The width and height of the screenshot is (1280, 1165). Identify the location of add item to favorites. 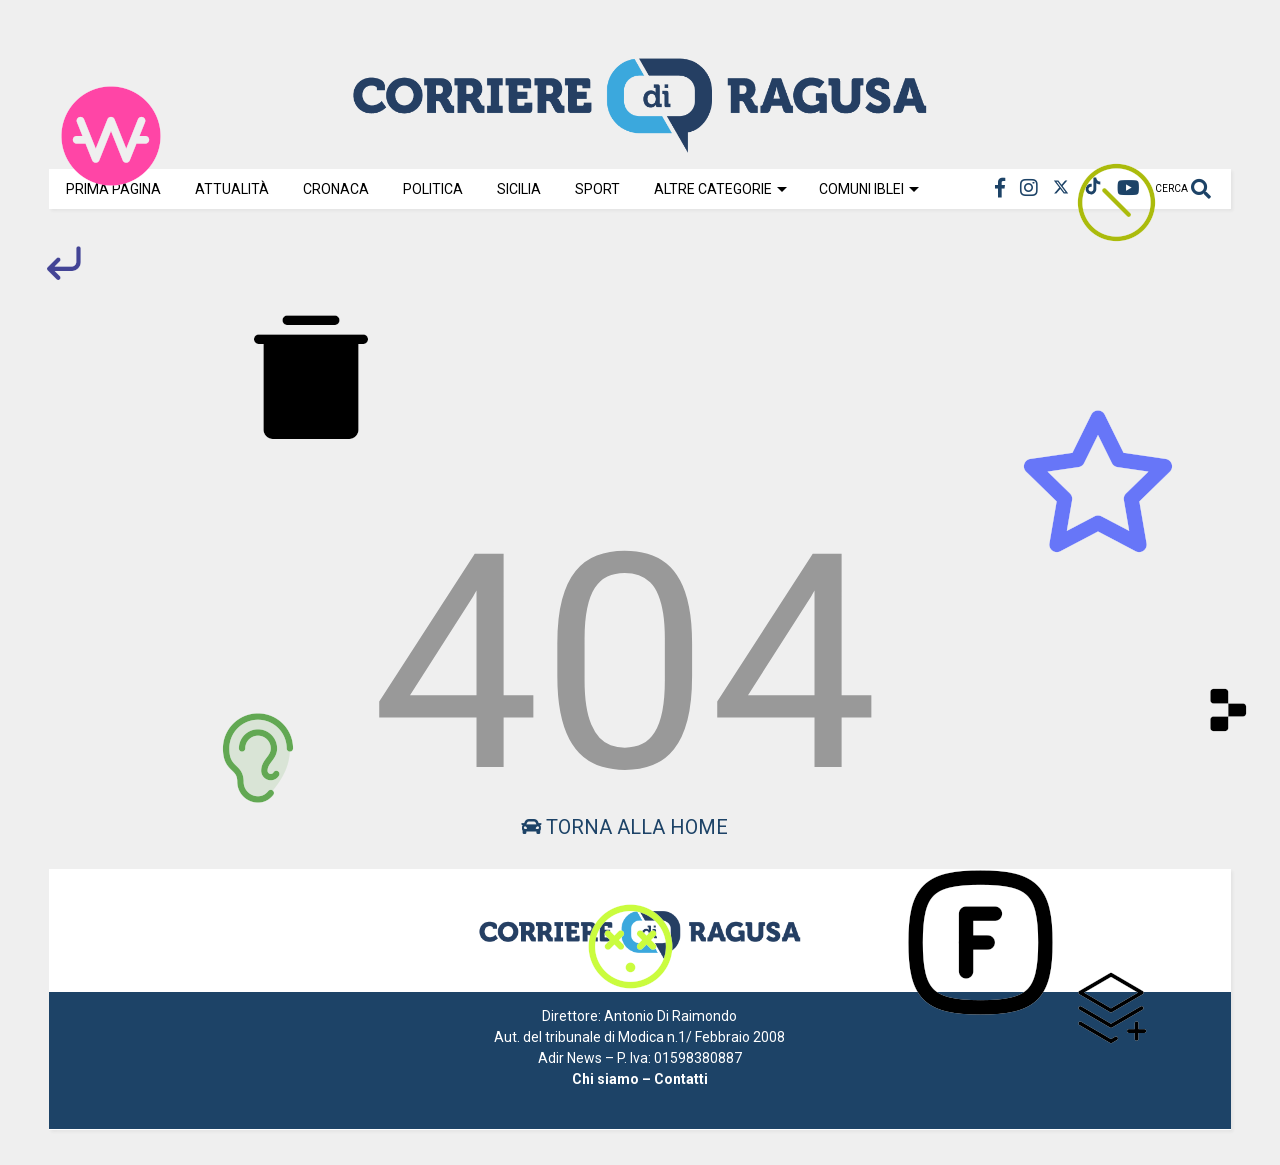
(1098, 488).